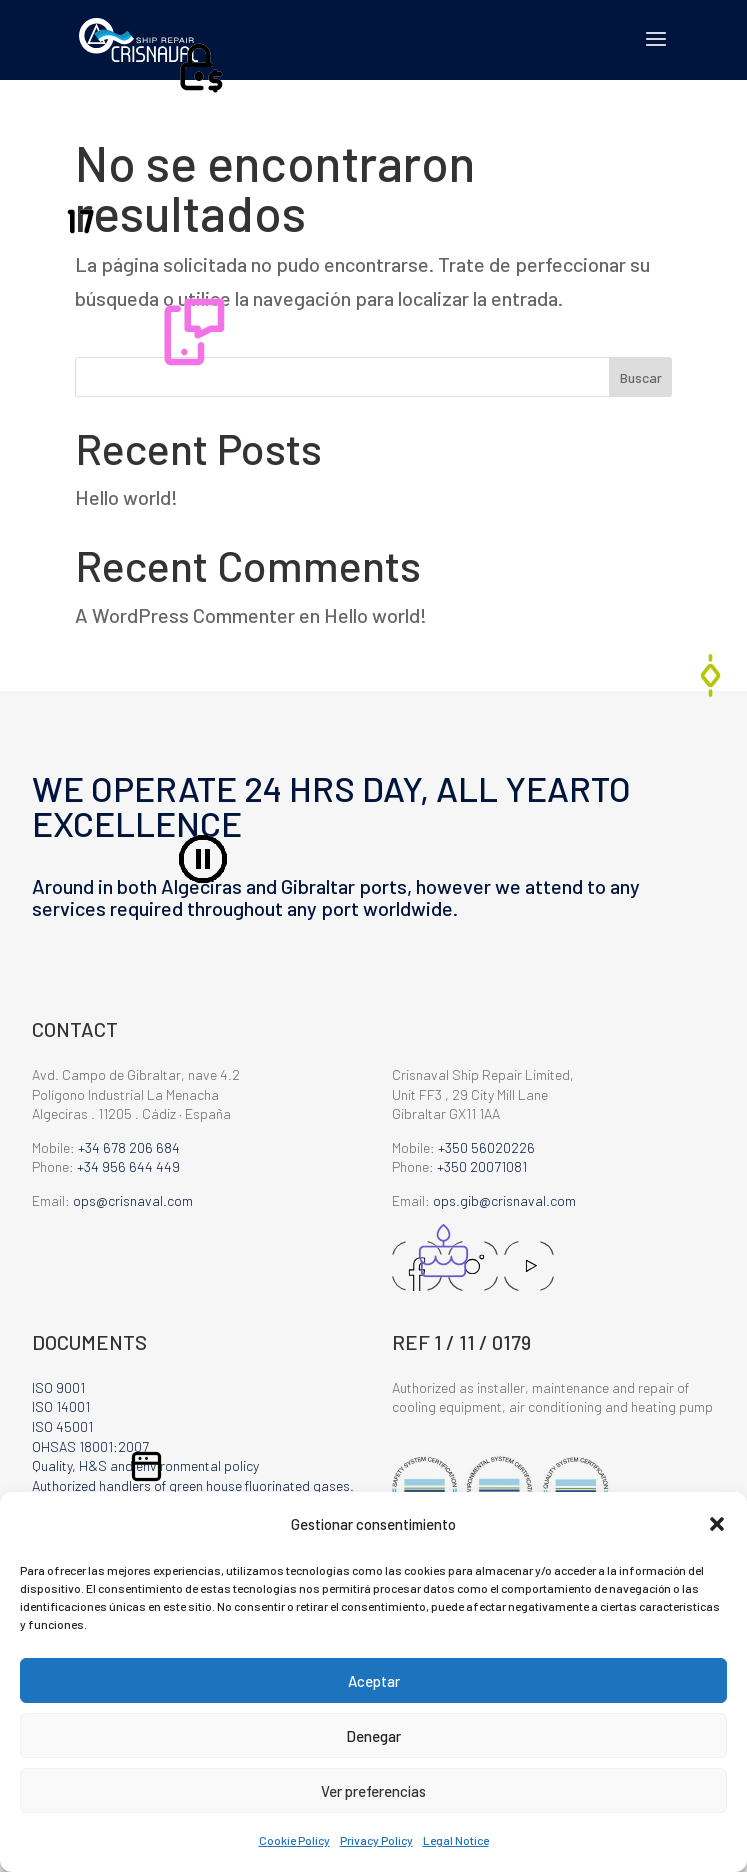  I want to click on indicates content requires payment to access, so click(199, 67).